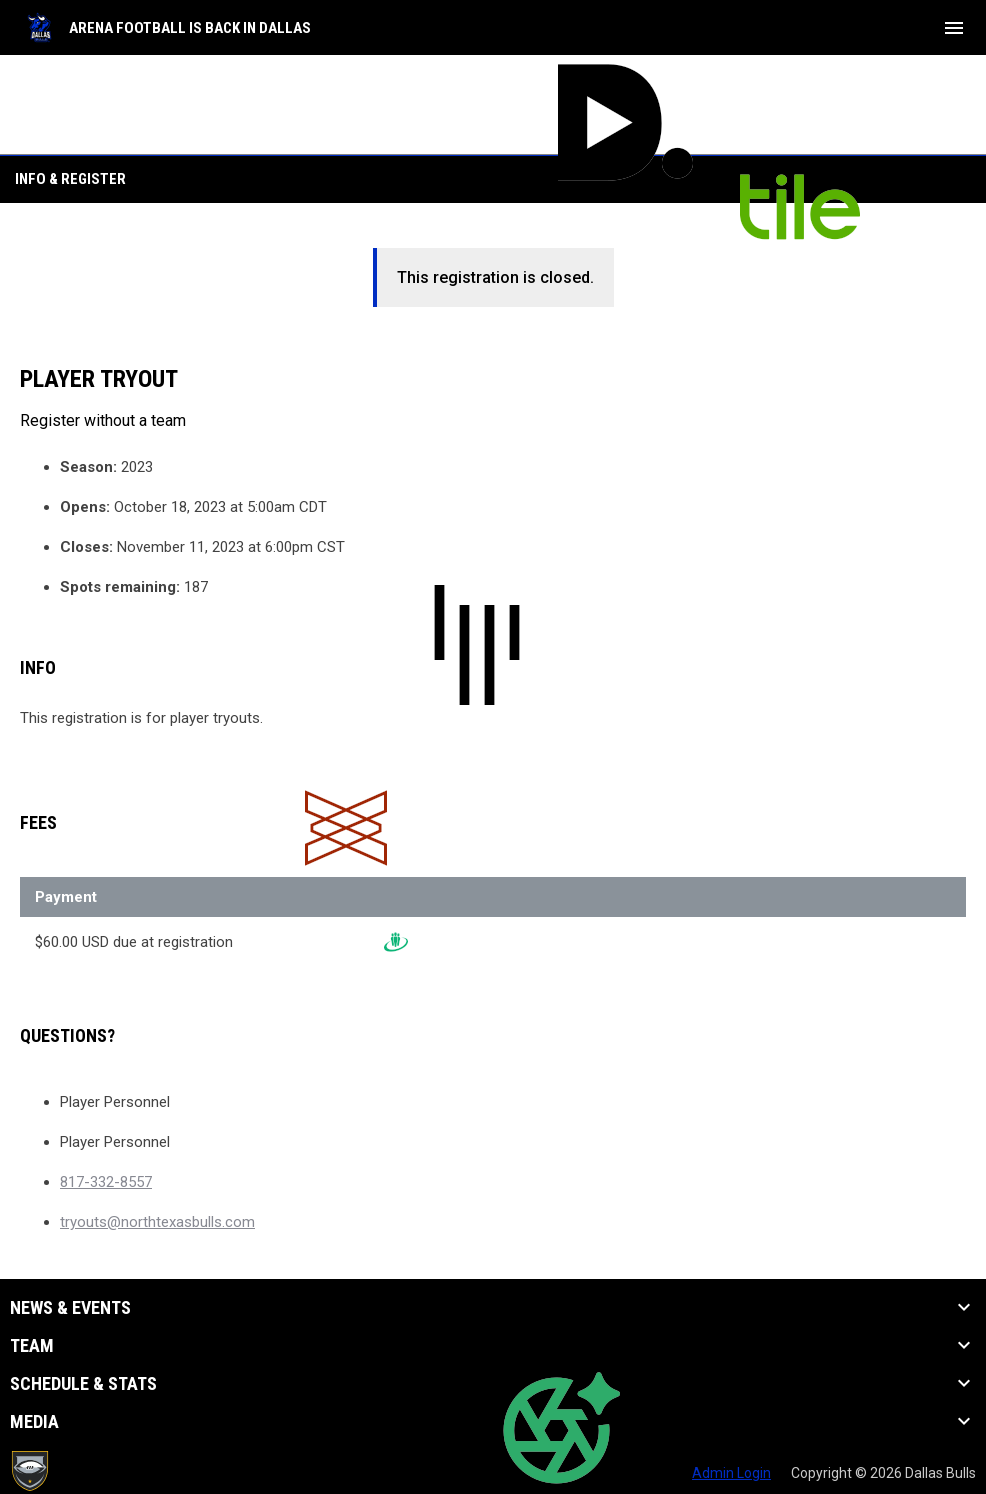 This screenshot has height=1494, width=986. I want to click on open the Tile app to locate your items, so click(800, 207).